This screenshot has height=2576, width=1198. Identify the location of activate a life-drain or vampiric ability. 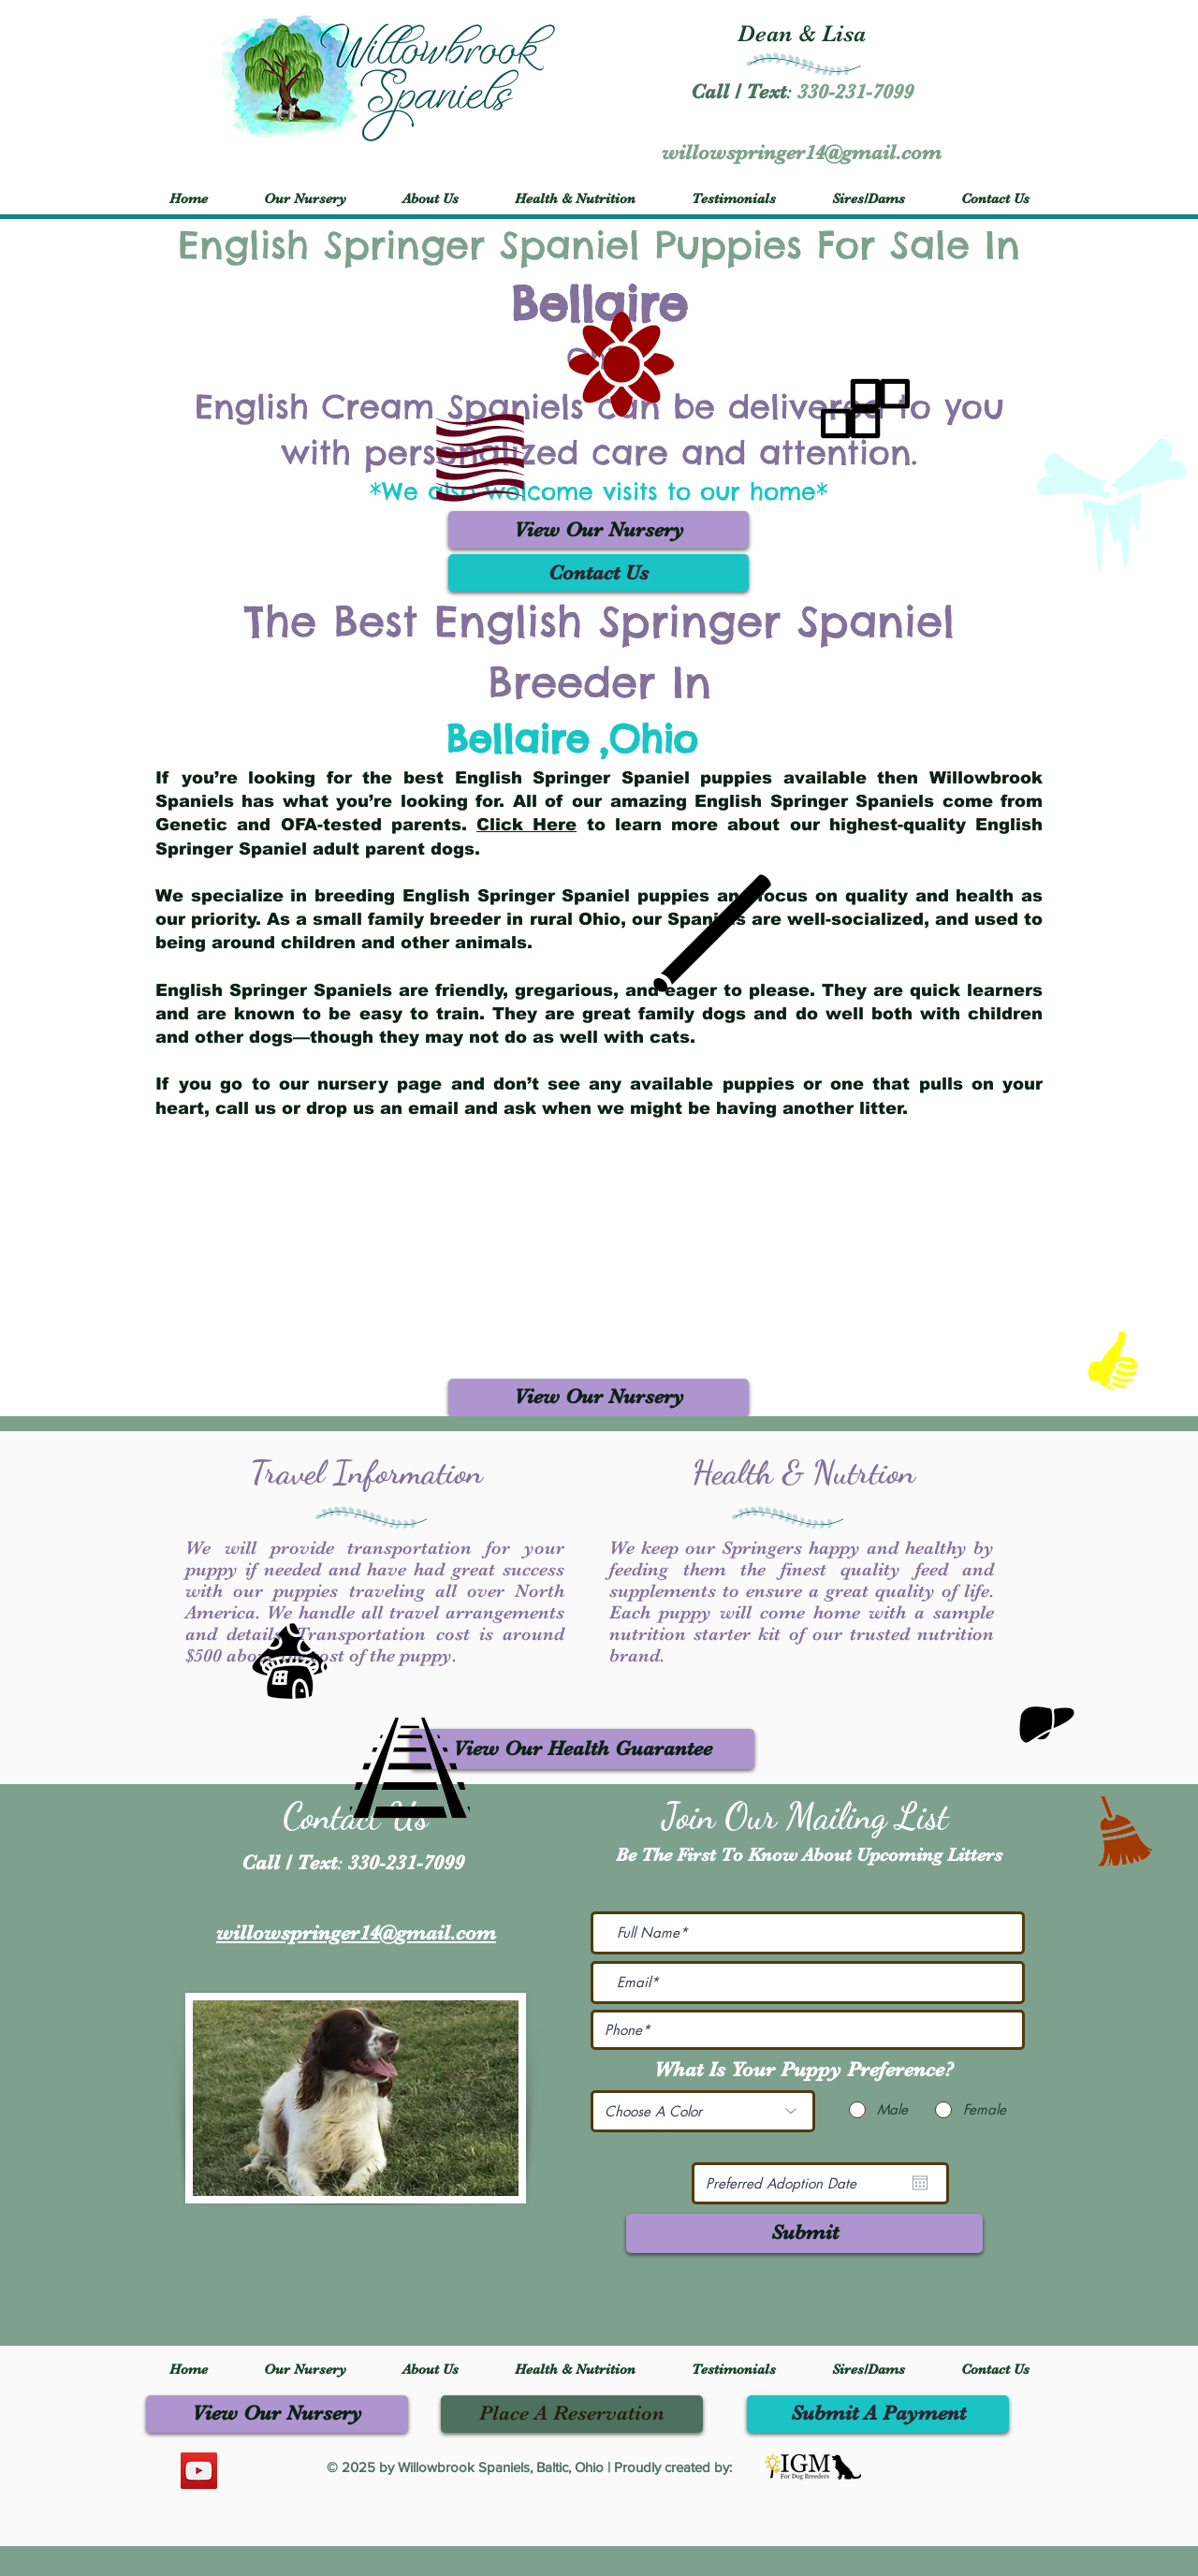
(1112, 506).